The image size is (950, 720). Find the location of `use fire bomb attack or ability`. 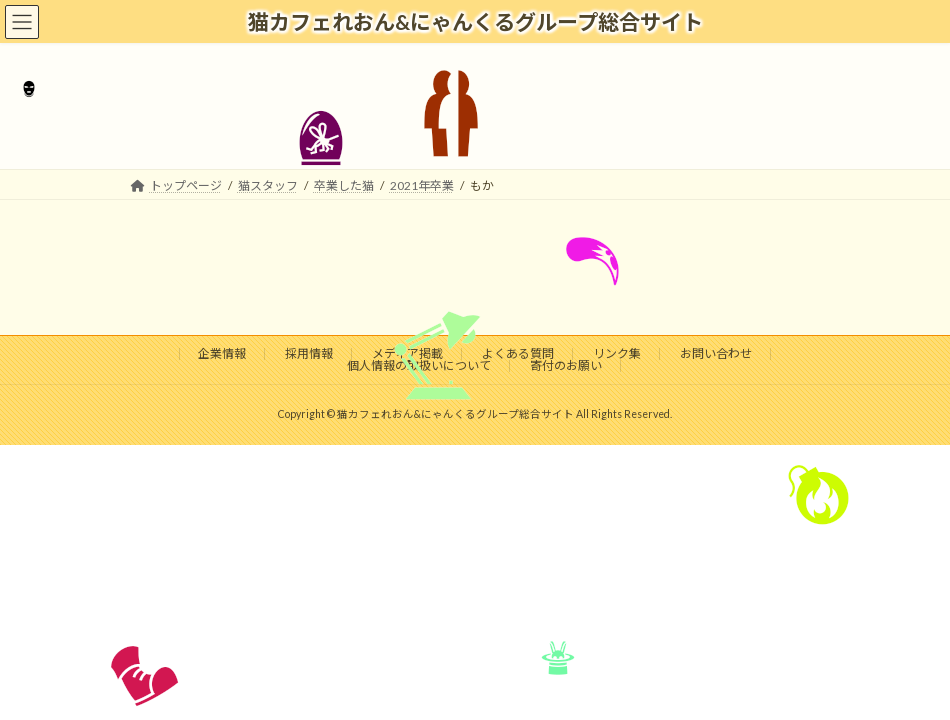

use fire bomb attack or ability is located at coordinates (818, 494).